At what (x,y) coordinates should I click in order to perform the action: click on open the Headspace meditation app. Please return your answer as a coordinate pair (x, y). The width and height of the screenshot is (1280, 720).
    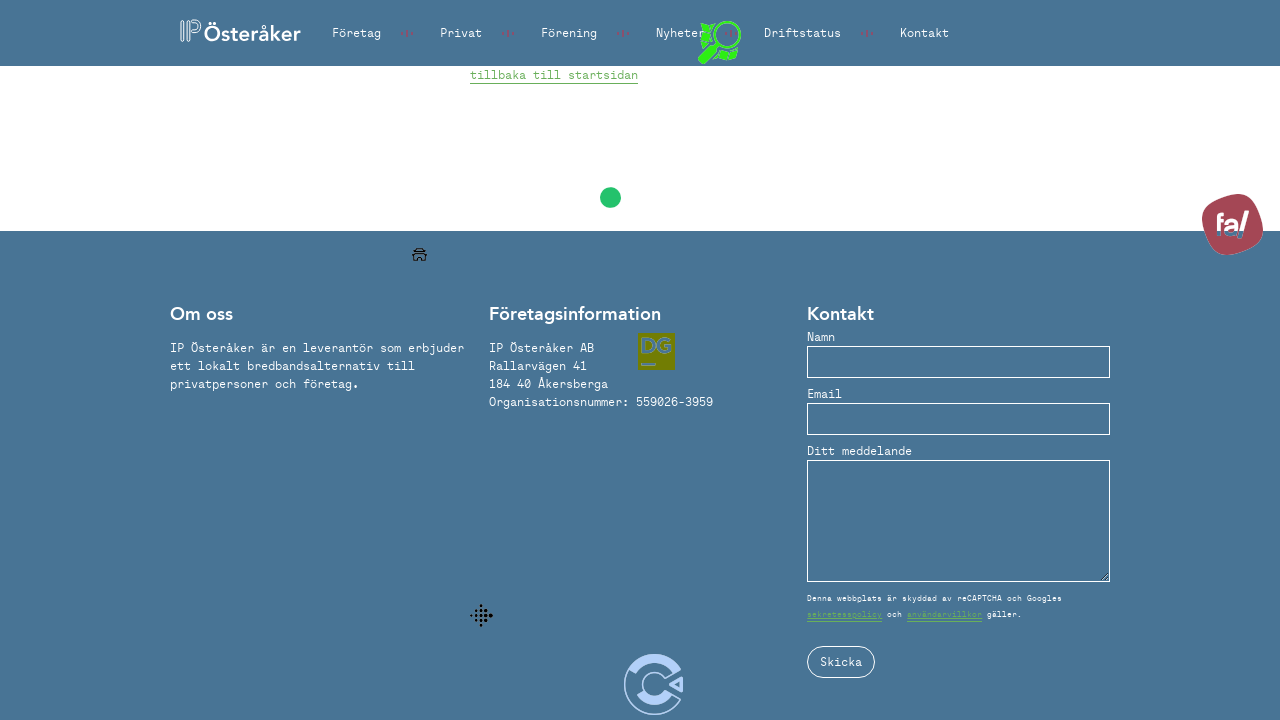
    Looking at the image, I should click on (610, 197).